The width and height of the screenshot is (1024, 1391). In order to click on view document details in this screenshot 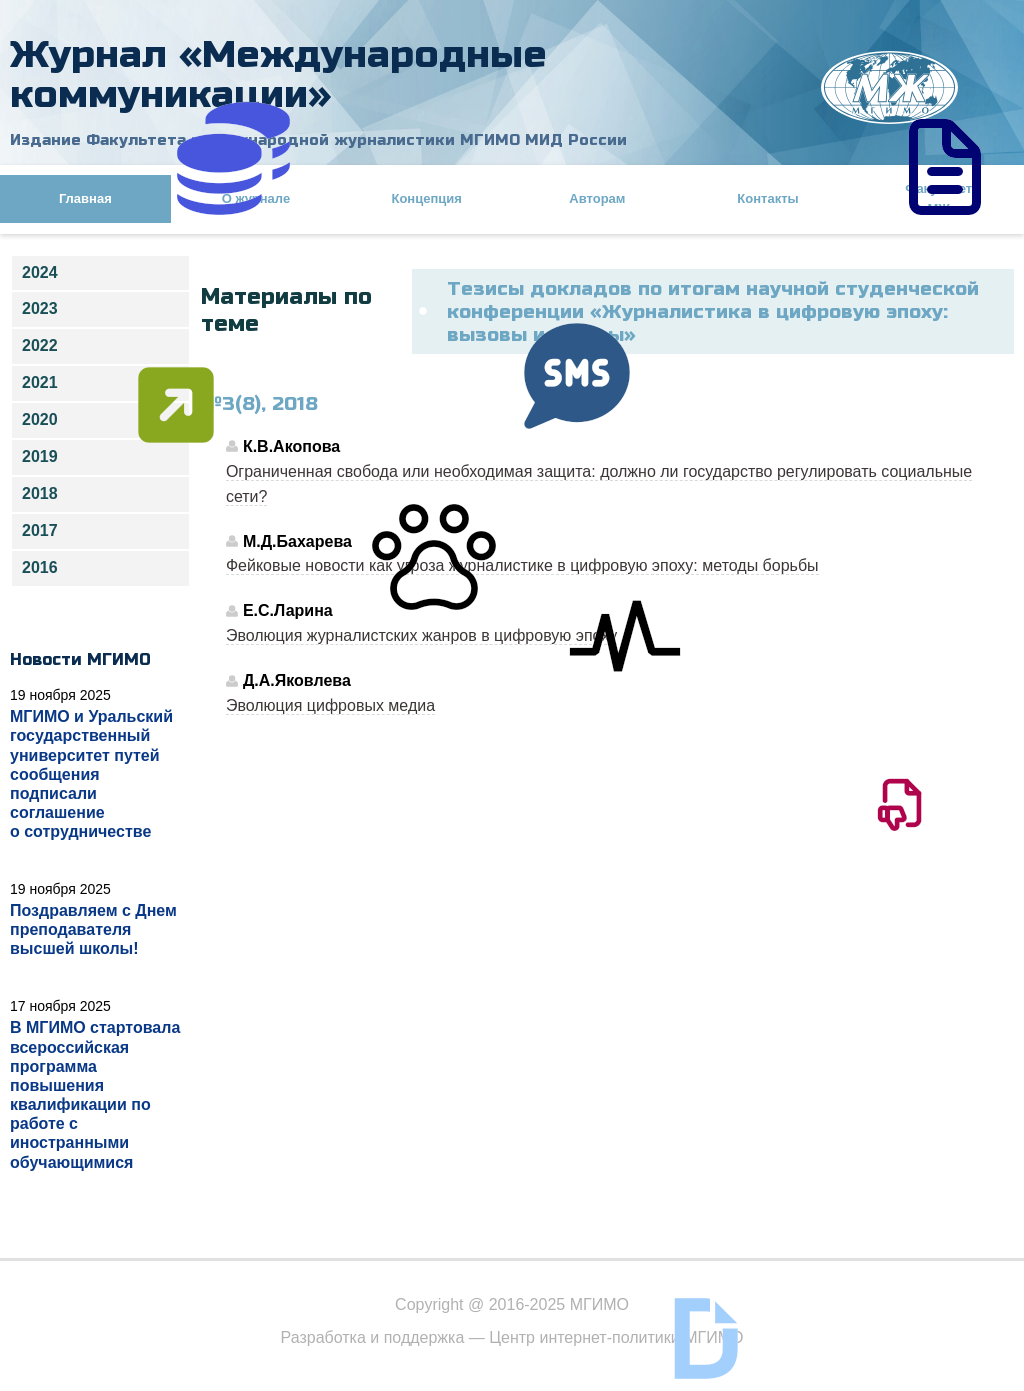, I will do `click(945, 167)`.